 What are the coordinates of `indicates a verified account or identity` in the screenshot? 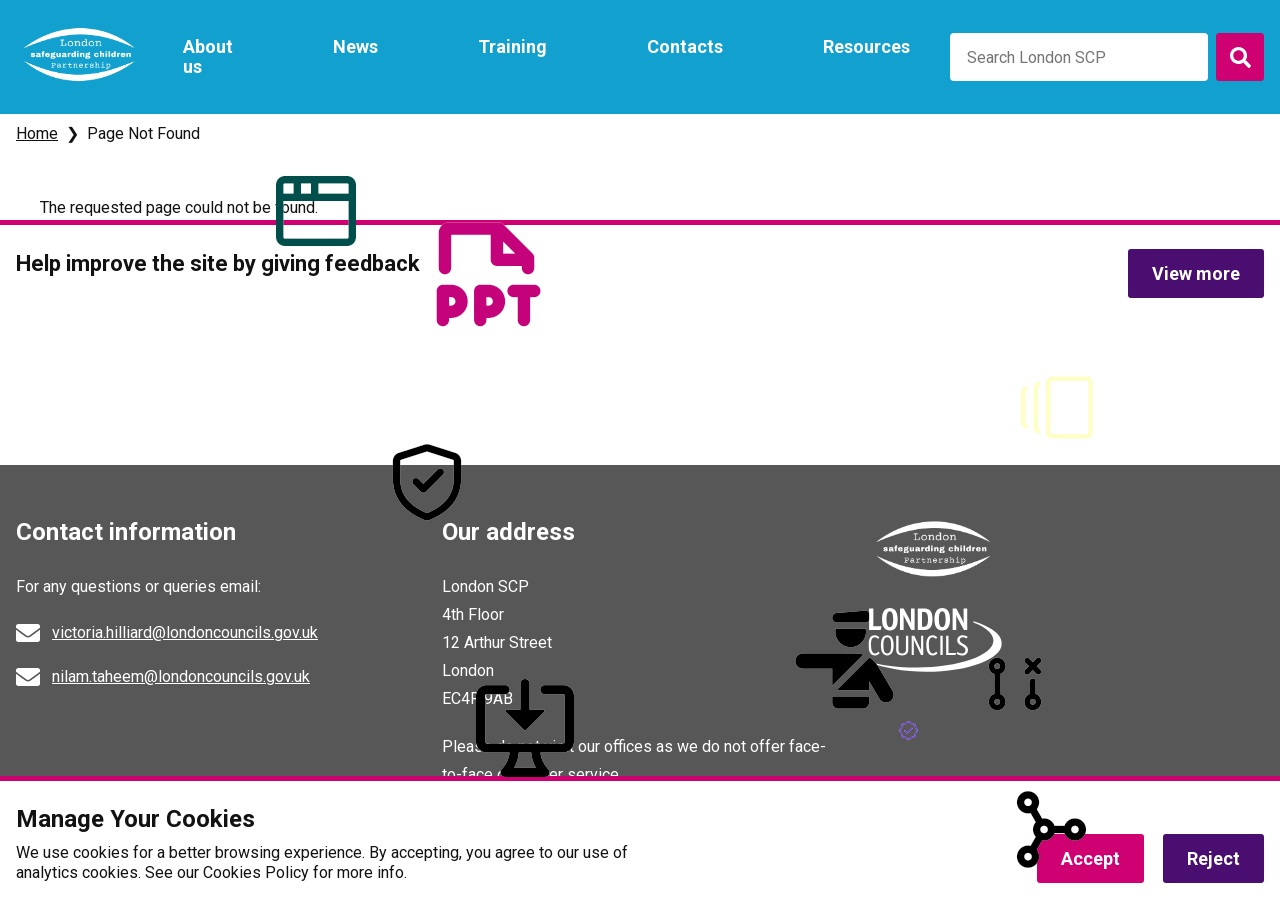 It's located at (908, 730).